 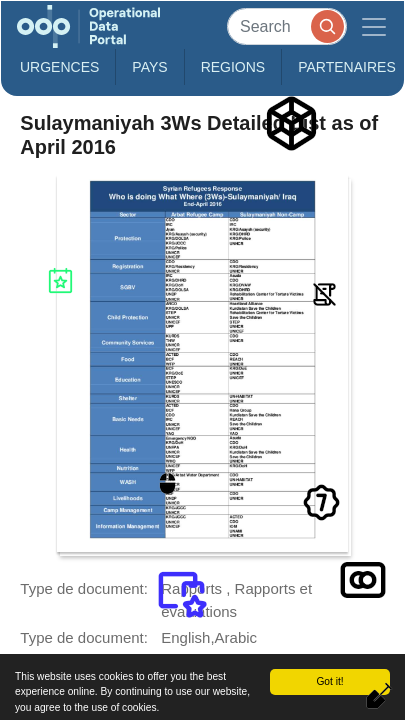 What do you see at coordinates (379, 696) in the screenshot?
I see `gardening or landscaping tools` at bounding box center [379, 696].